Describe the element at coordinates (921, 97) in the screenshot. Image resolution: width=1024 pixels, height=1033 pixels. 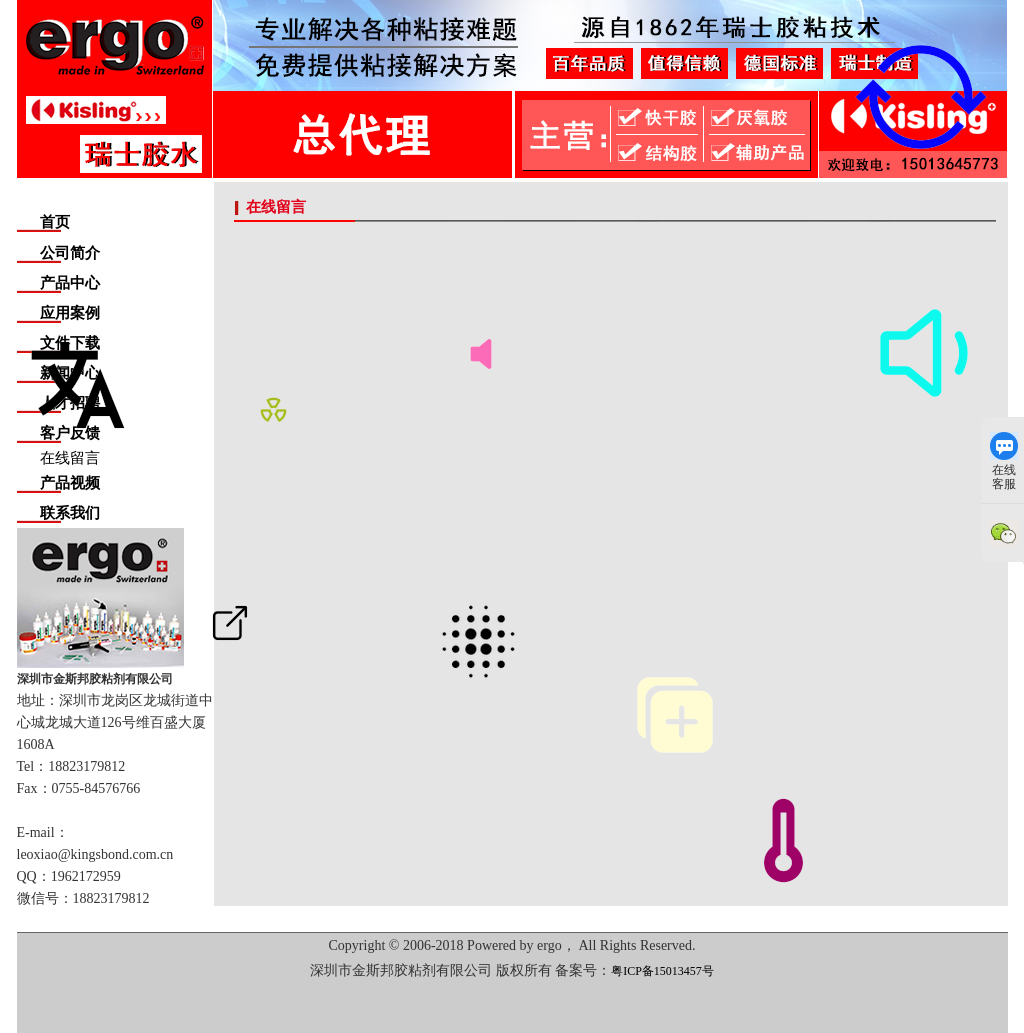
I see `sync data across devices` at that location.